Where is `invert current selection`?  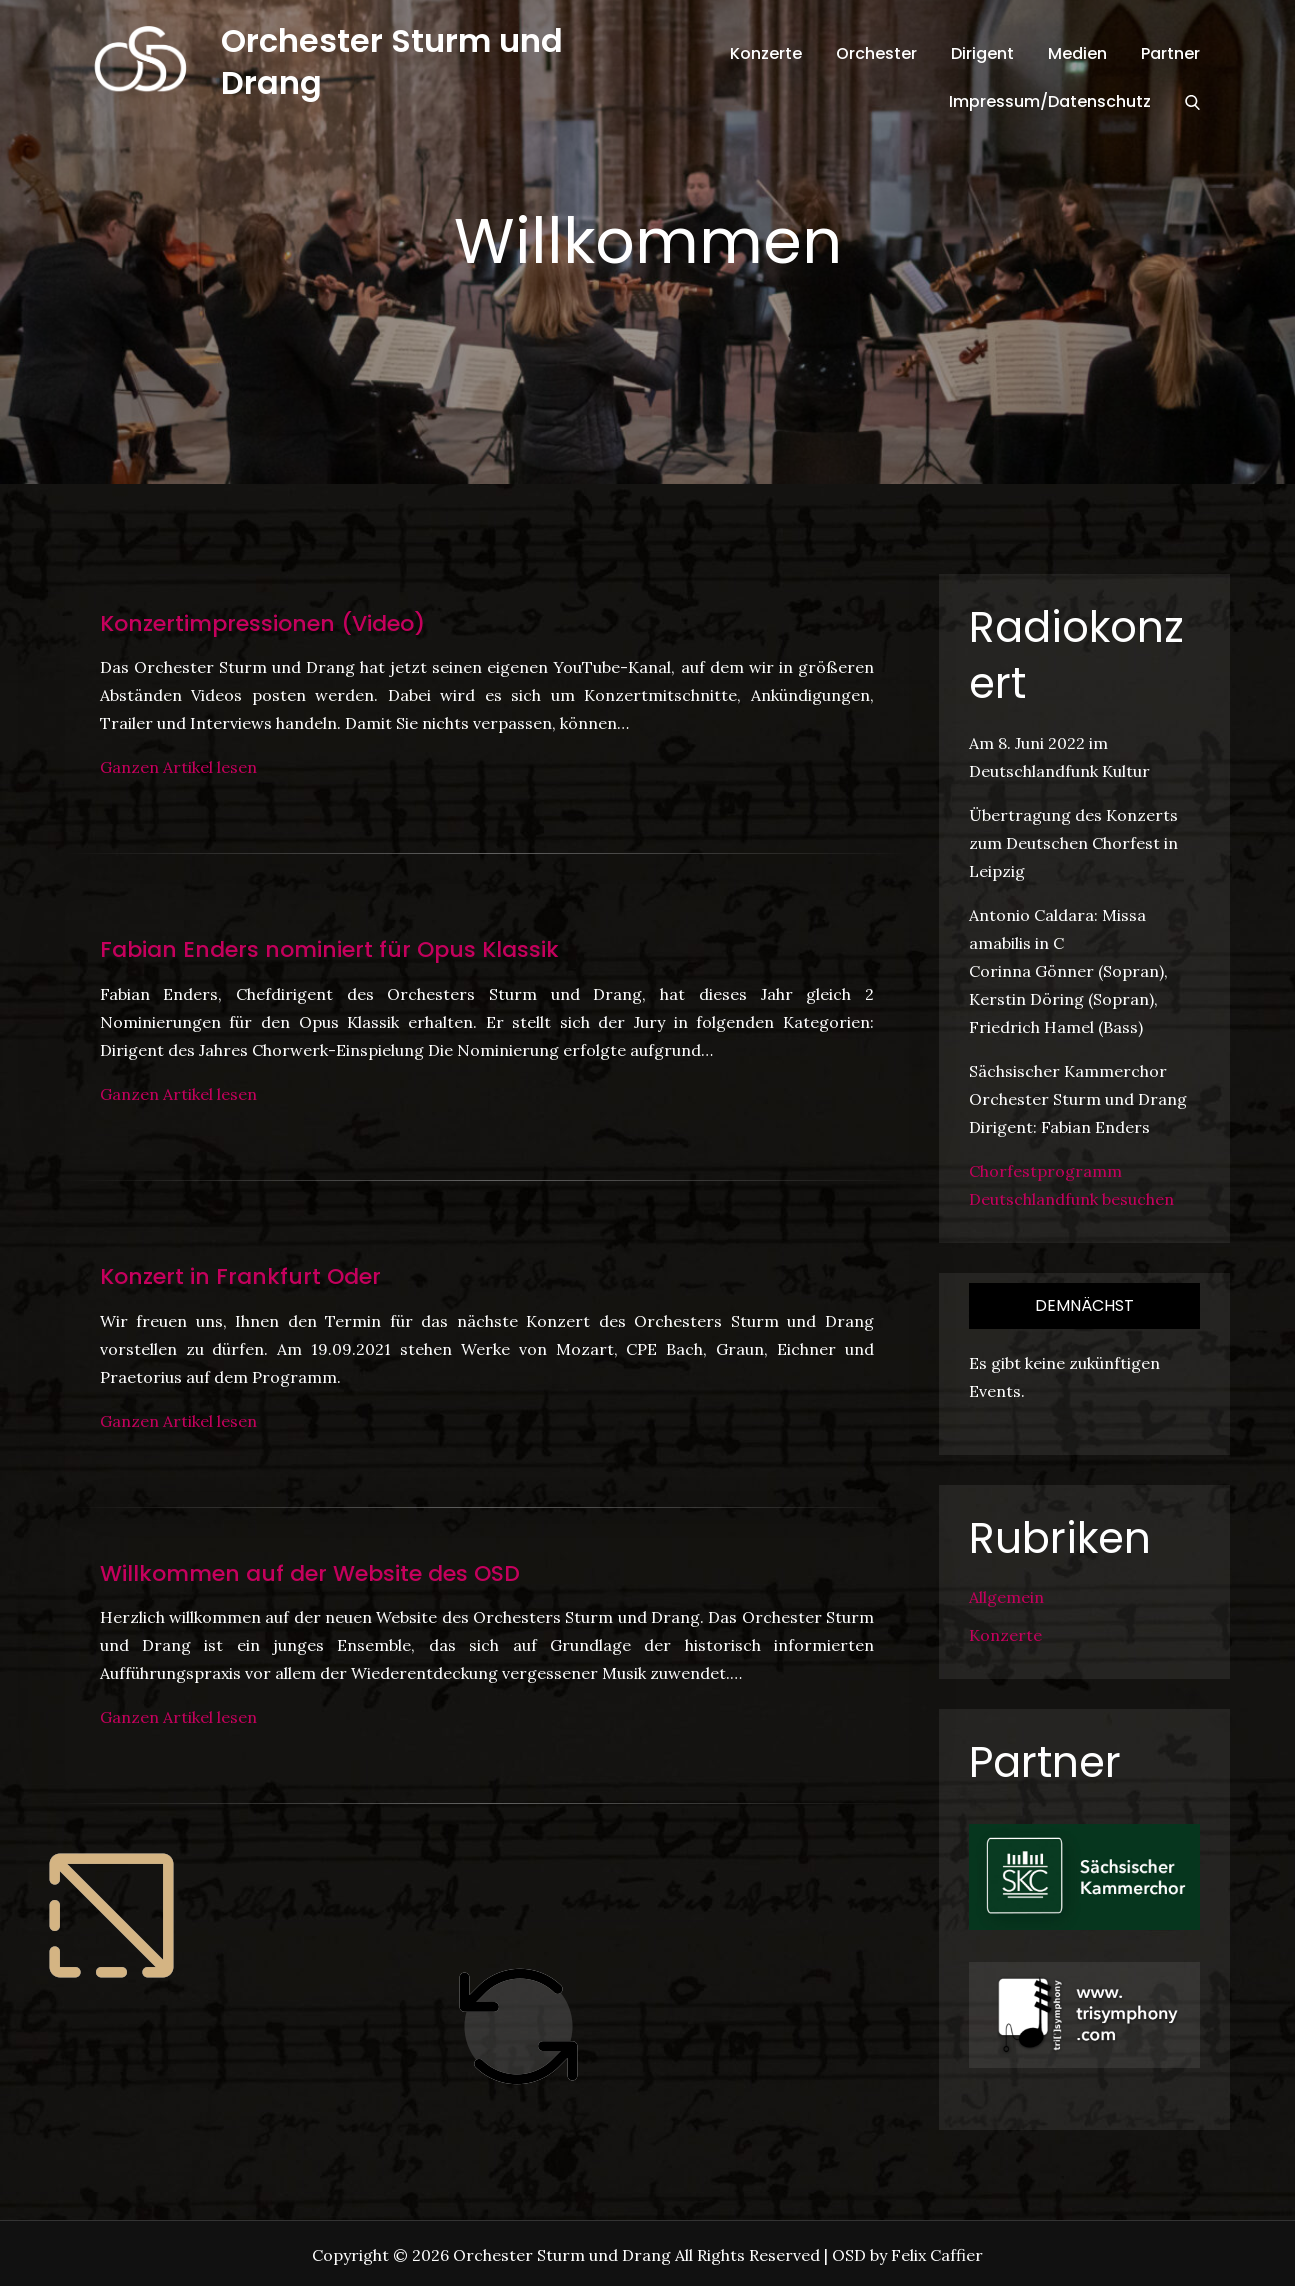
invert current selection is located at coordinates (111, 1915).